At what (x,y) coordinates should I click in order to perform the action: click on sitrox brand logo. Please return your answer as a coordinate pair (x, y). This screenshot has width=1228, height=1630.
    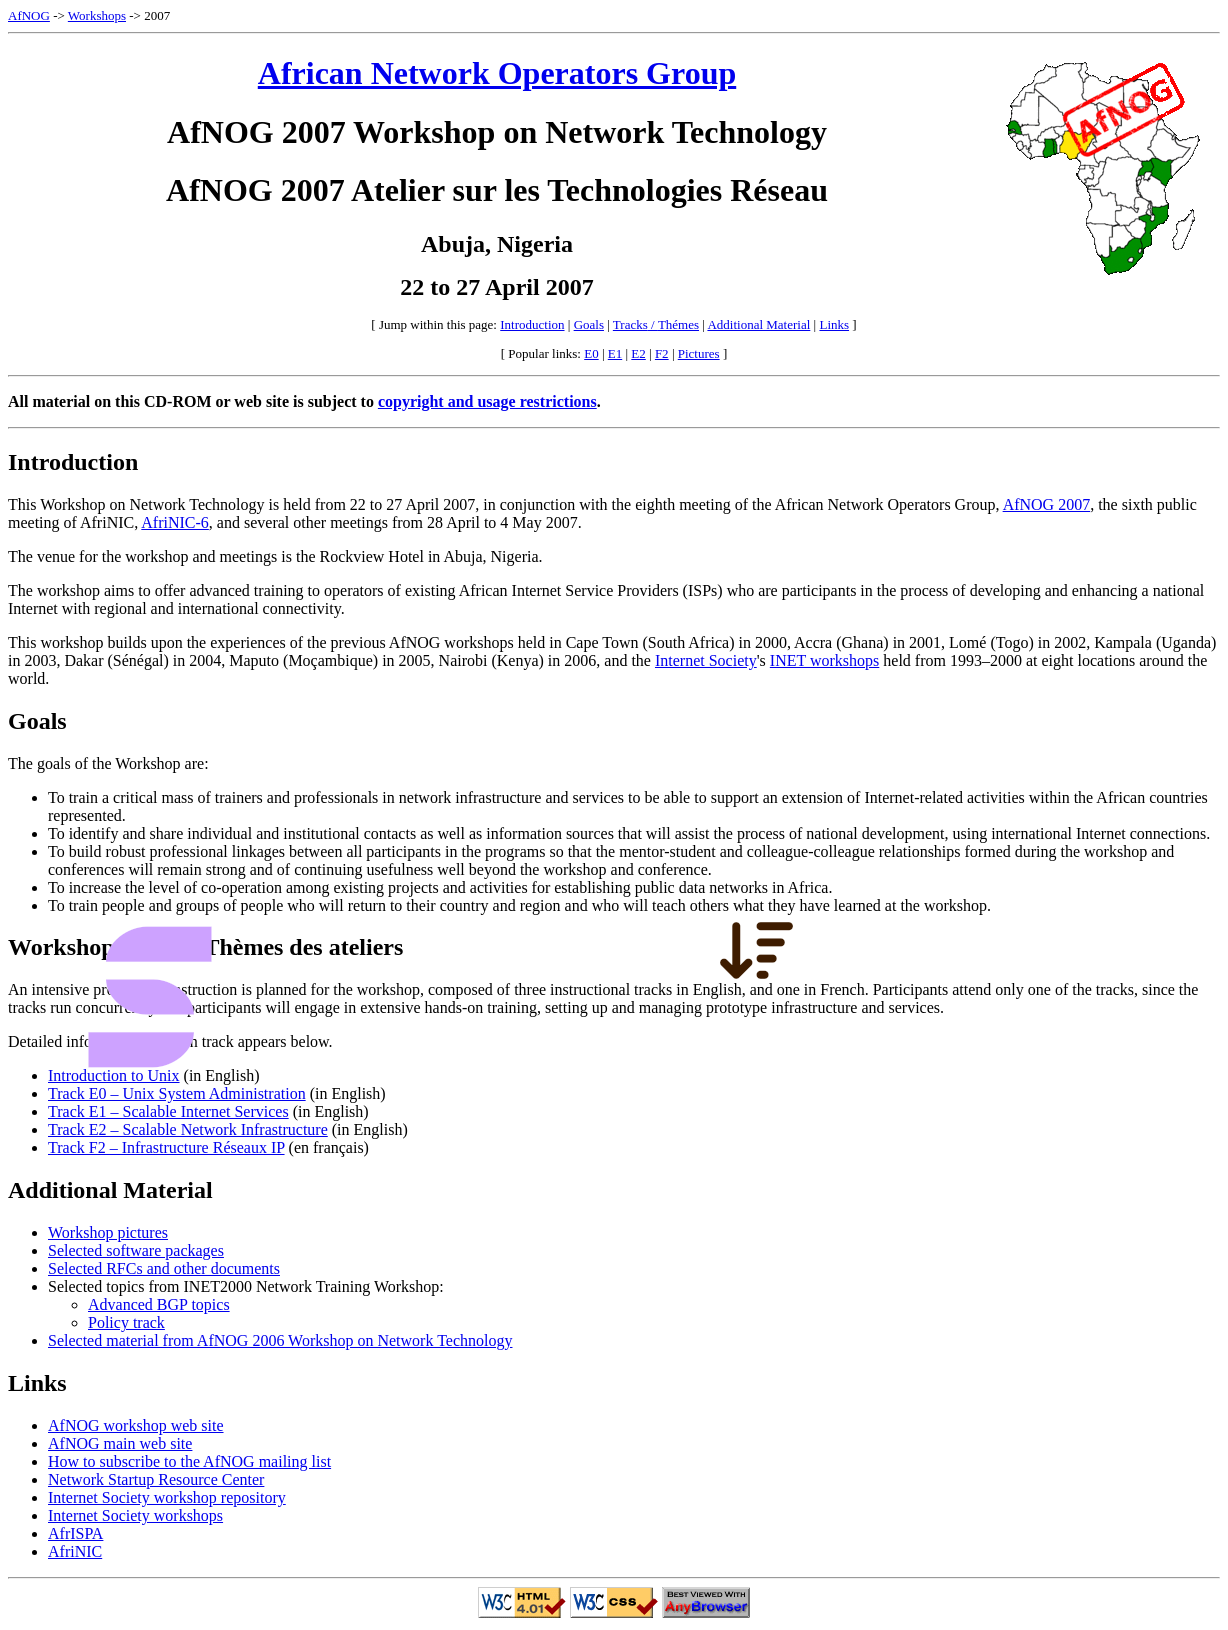
    Looking at the image, I should click on (150, 997).